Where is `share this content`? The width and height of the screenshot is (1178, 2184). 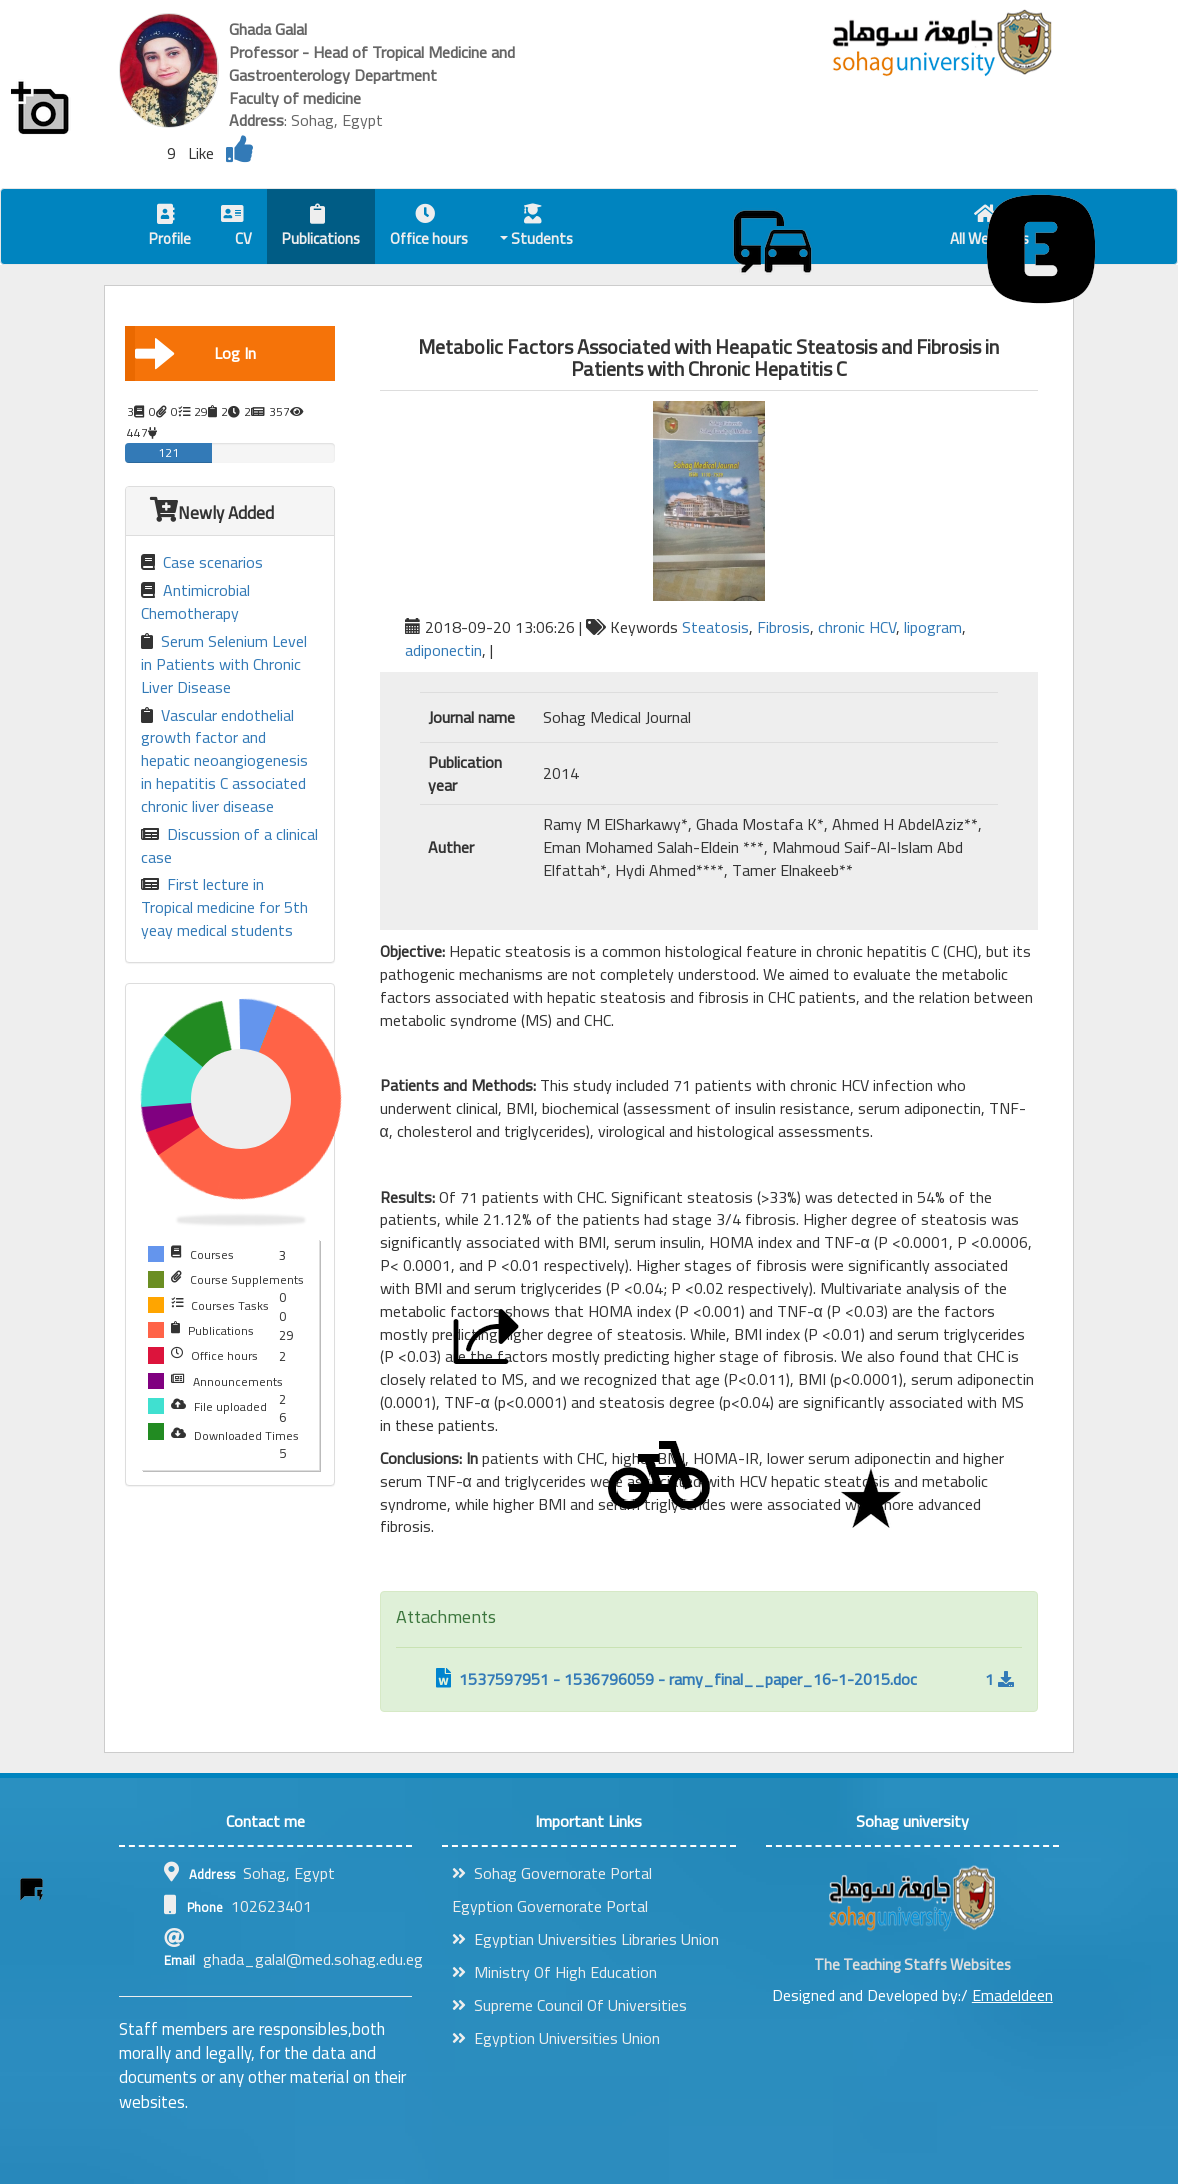 share this content is located at coordinates (486, 1334).